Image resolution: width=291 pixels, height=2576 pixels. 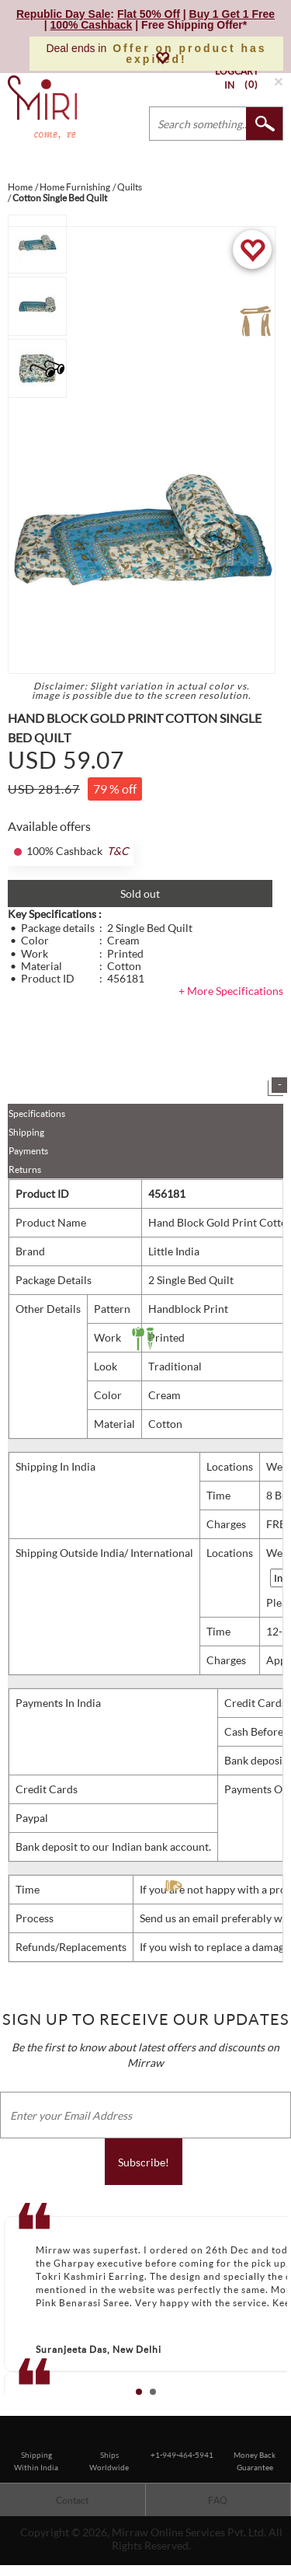 I want to click on view ancient landmarks or historical sites, so click(x=255, y=321).